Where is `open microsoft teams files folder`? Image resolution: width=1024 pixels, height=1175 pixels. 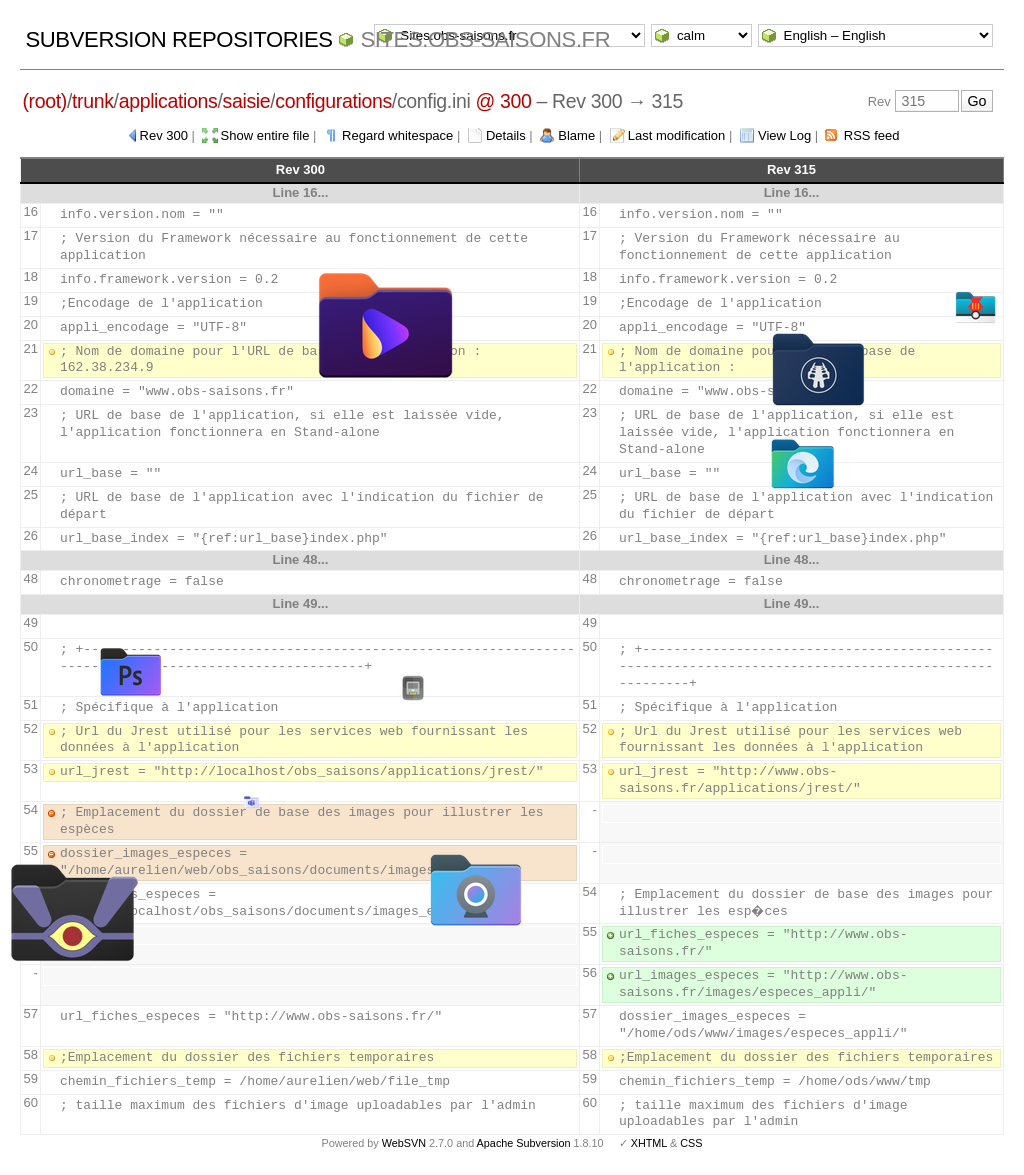 open microsoft teams files folder is located at coordinates (251, 802).